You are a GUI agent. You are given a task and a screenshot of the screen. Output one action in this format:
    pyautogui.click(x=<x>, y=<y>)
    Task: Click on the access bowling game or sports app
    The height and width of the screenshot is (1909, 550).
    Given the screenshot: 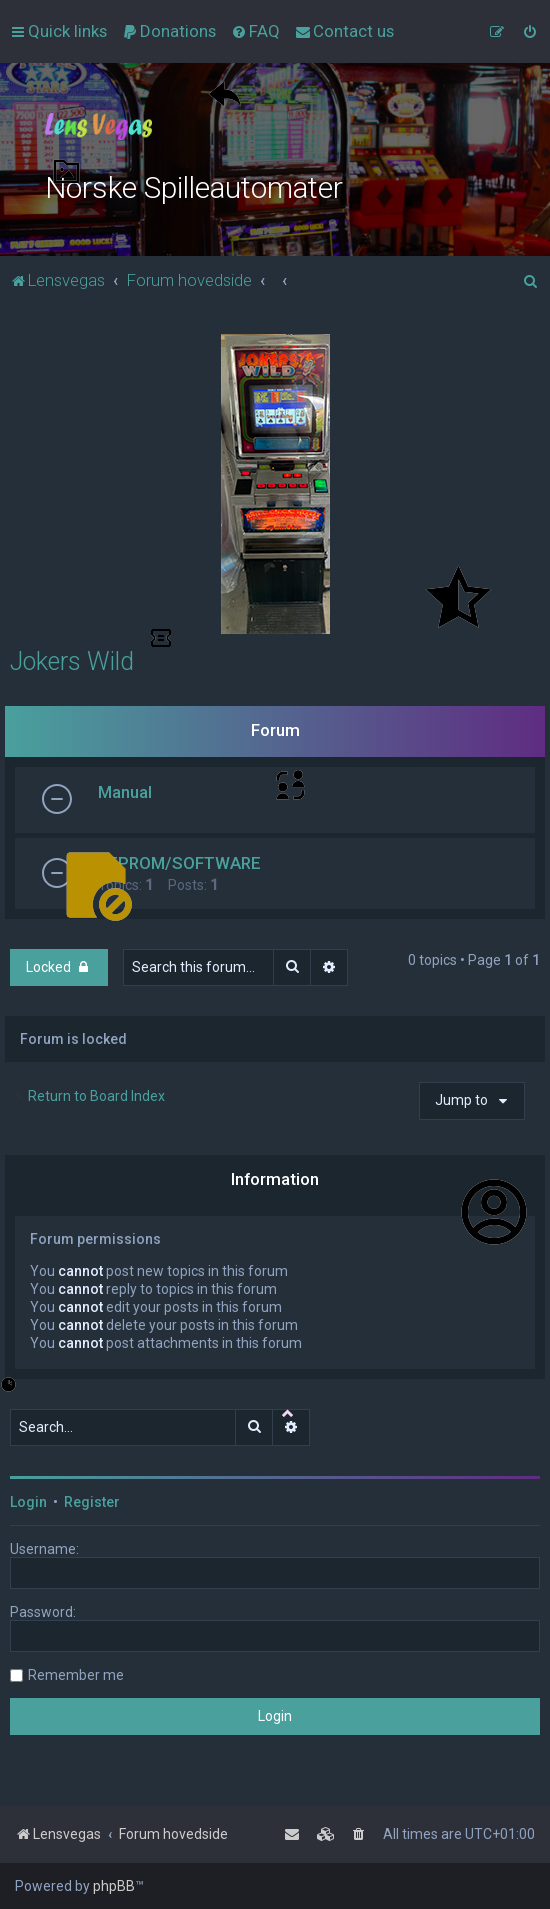 What is the action you would take?
    pyautogui.click(x=8, y=1384)
    